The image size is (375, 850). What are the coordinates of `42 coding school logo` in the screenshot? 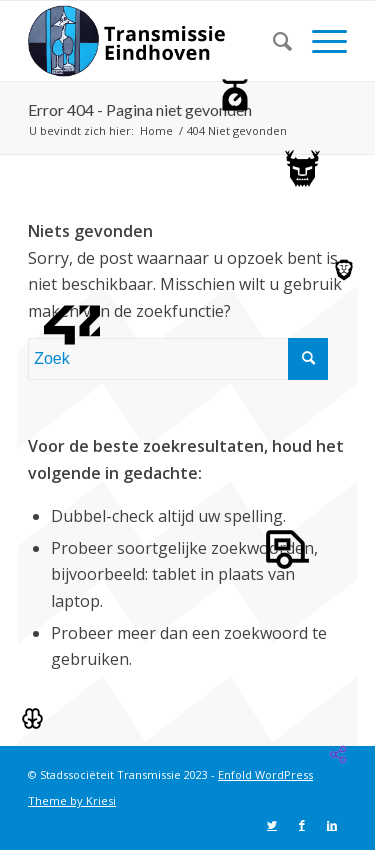 It's located at (72, 325).